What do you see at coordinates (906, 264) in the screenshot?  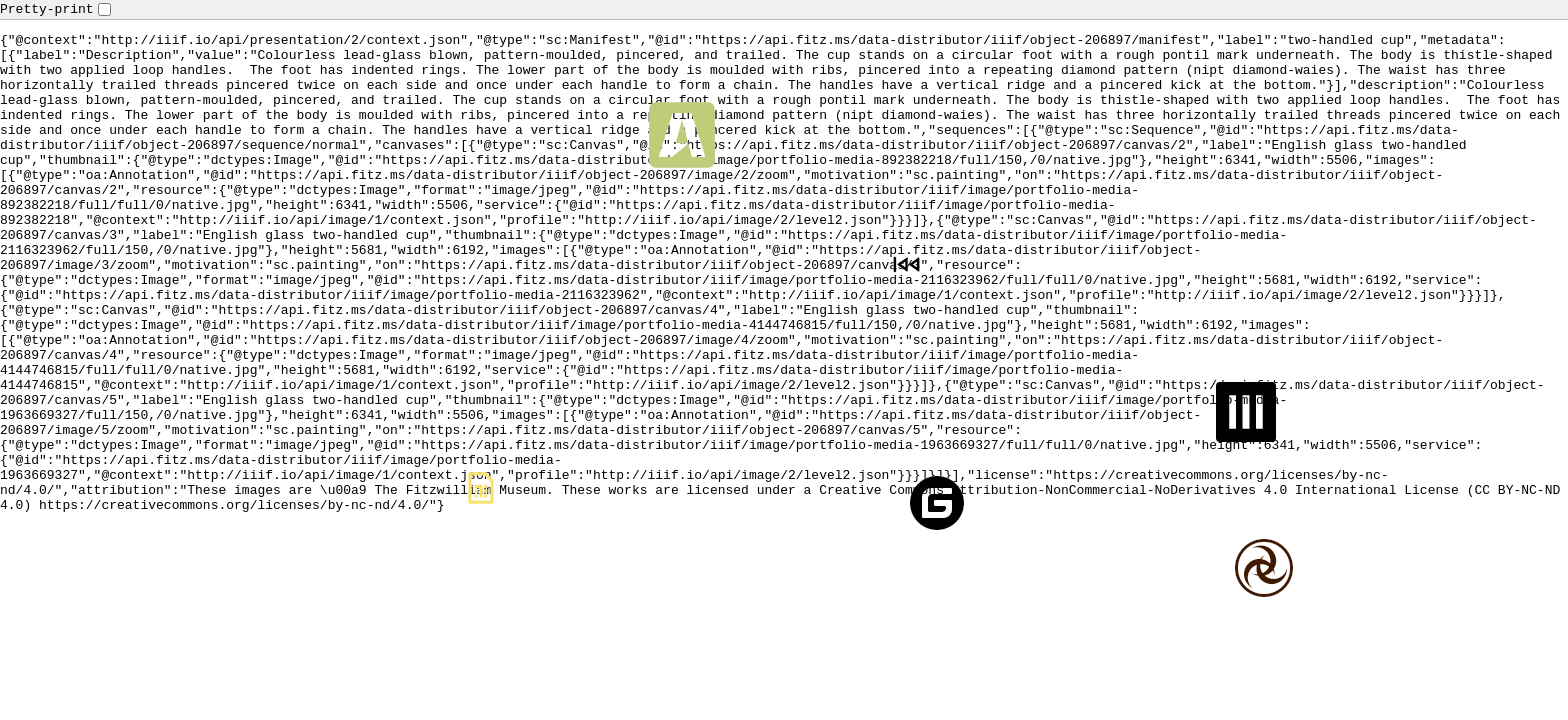 I see `skip to the beginning of the track` at bounding box center [906, 264].